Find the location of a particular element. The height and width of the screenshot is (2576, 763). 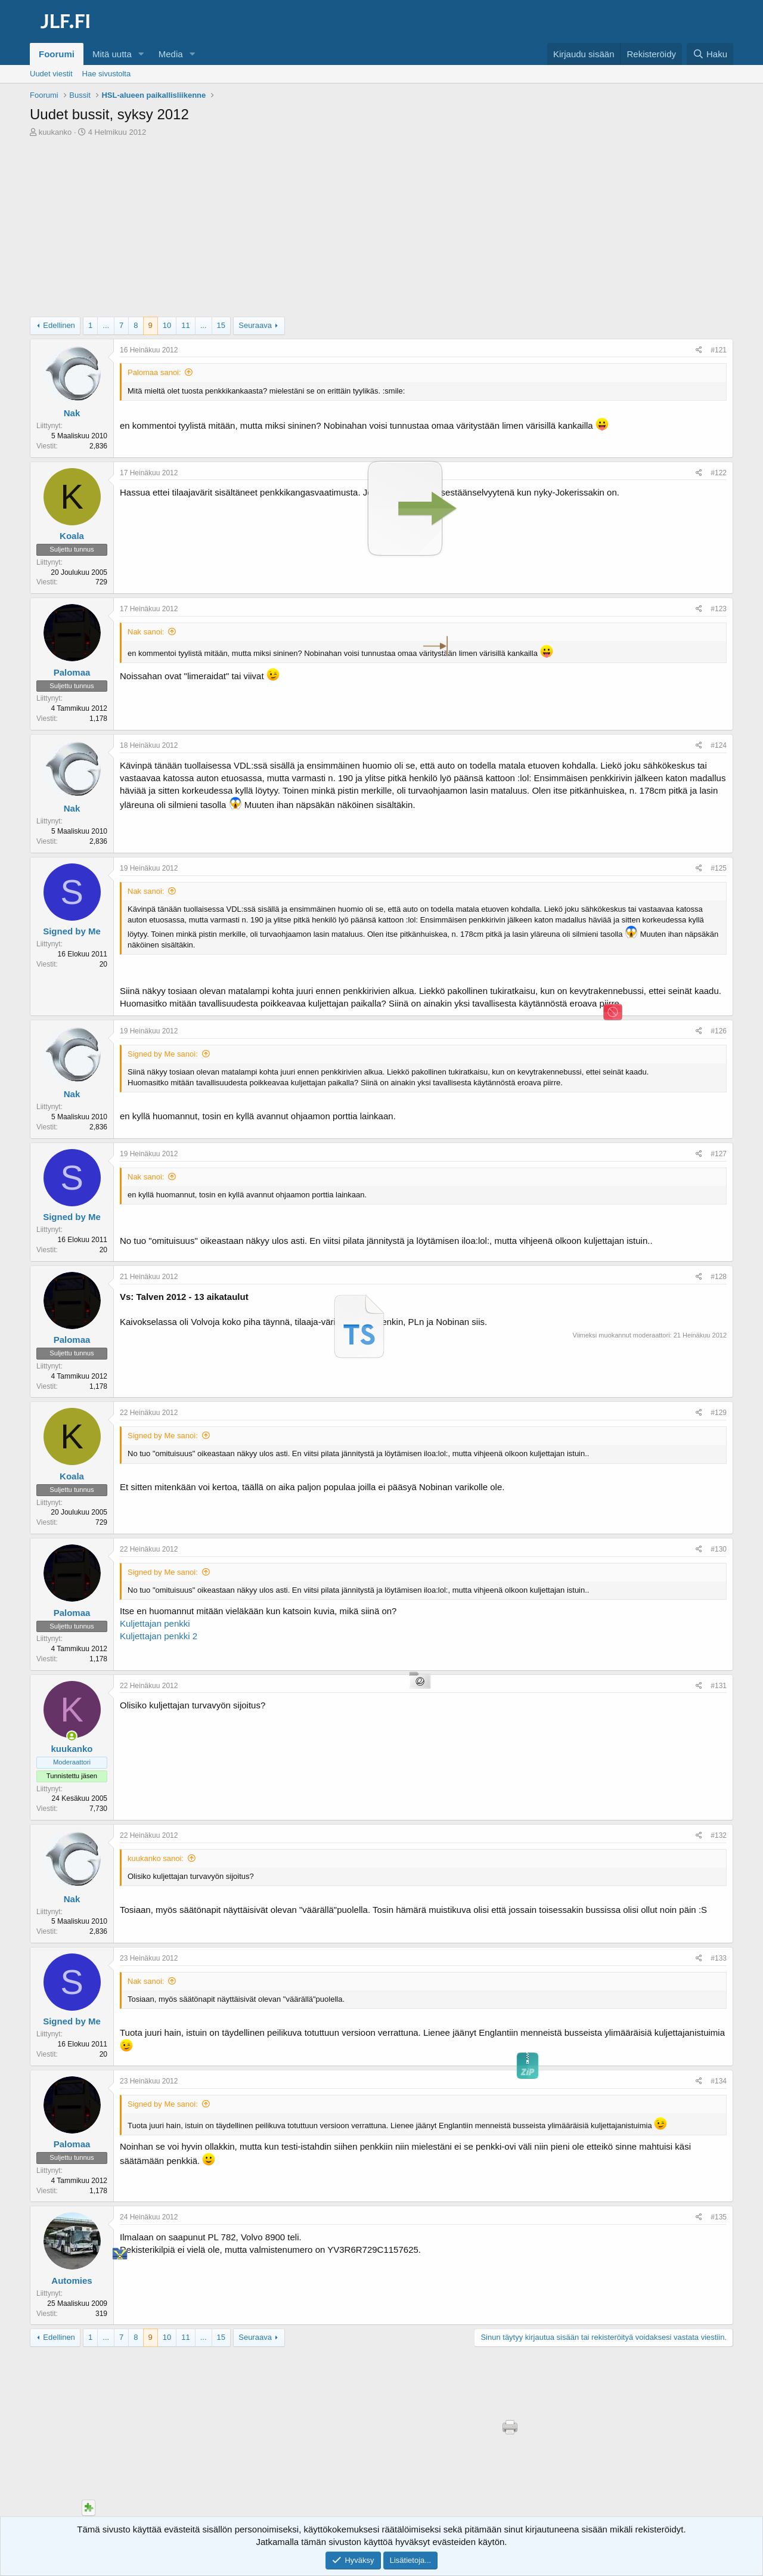

print the current document is located at coordinates (510, 2427).